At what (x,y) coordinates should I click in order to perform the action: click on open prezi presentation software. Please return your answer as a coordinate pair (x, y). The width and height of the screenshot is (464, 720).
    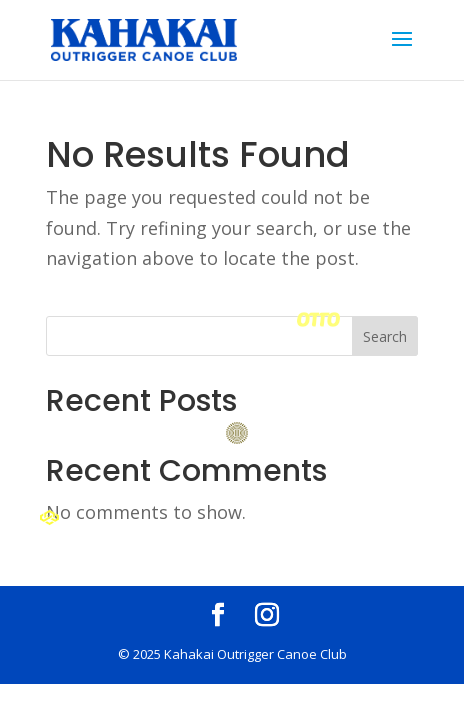
    Looking at the image, I should click on (237, 433).